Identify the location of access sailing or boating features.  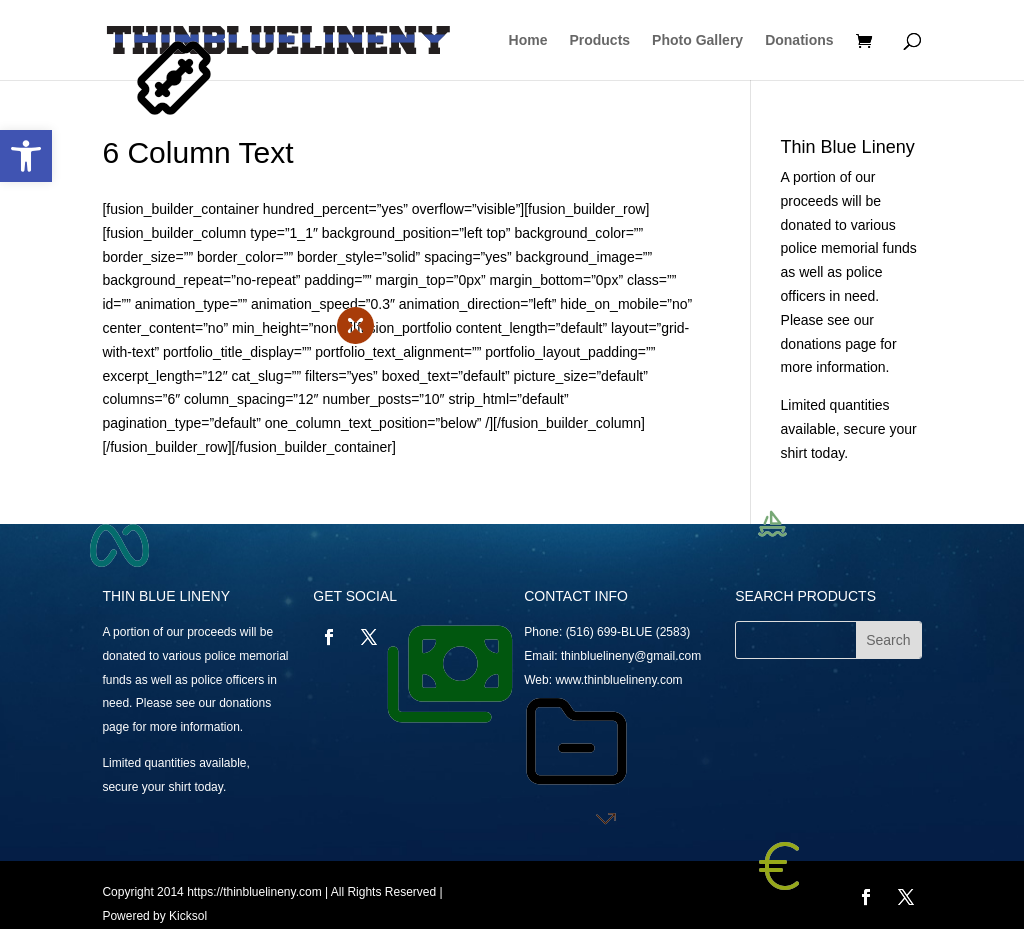
(772, 523).